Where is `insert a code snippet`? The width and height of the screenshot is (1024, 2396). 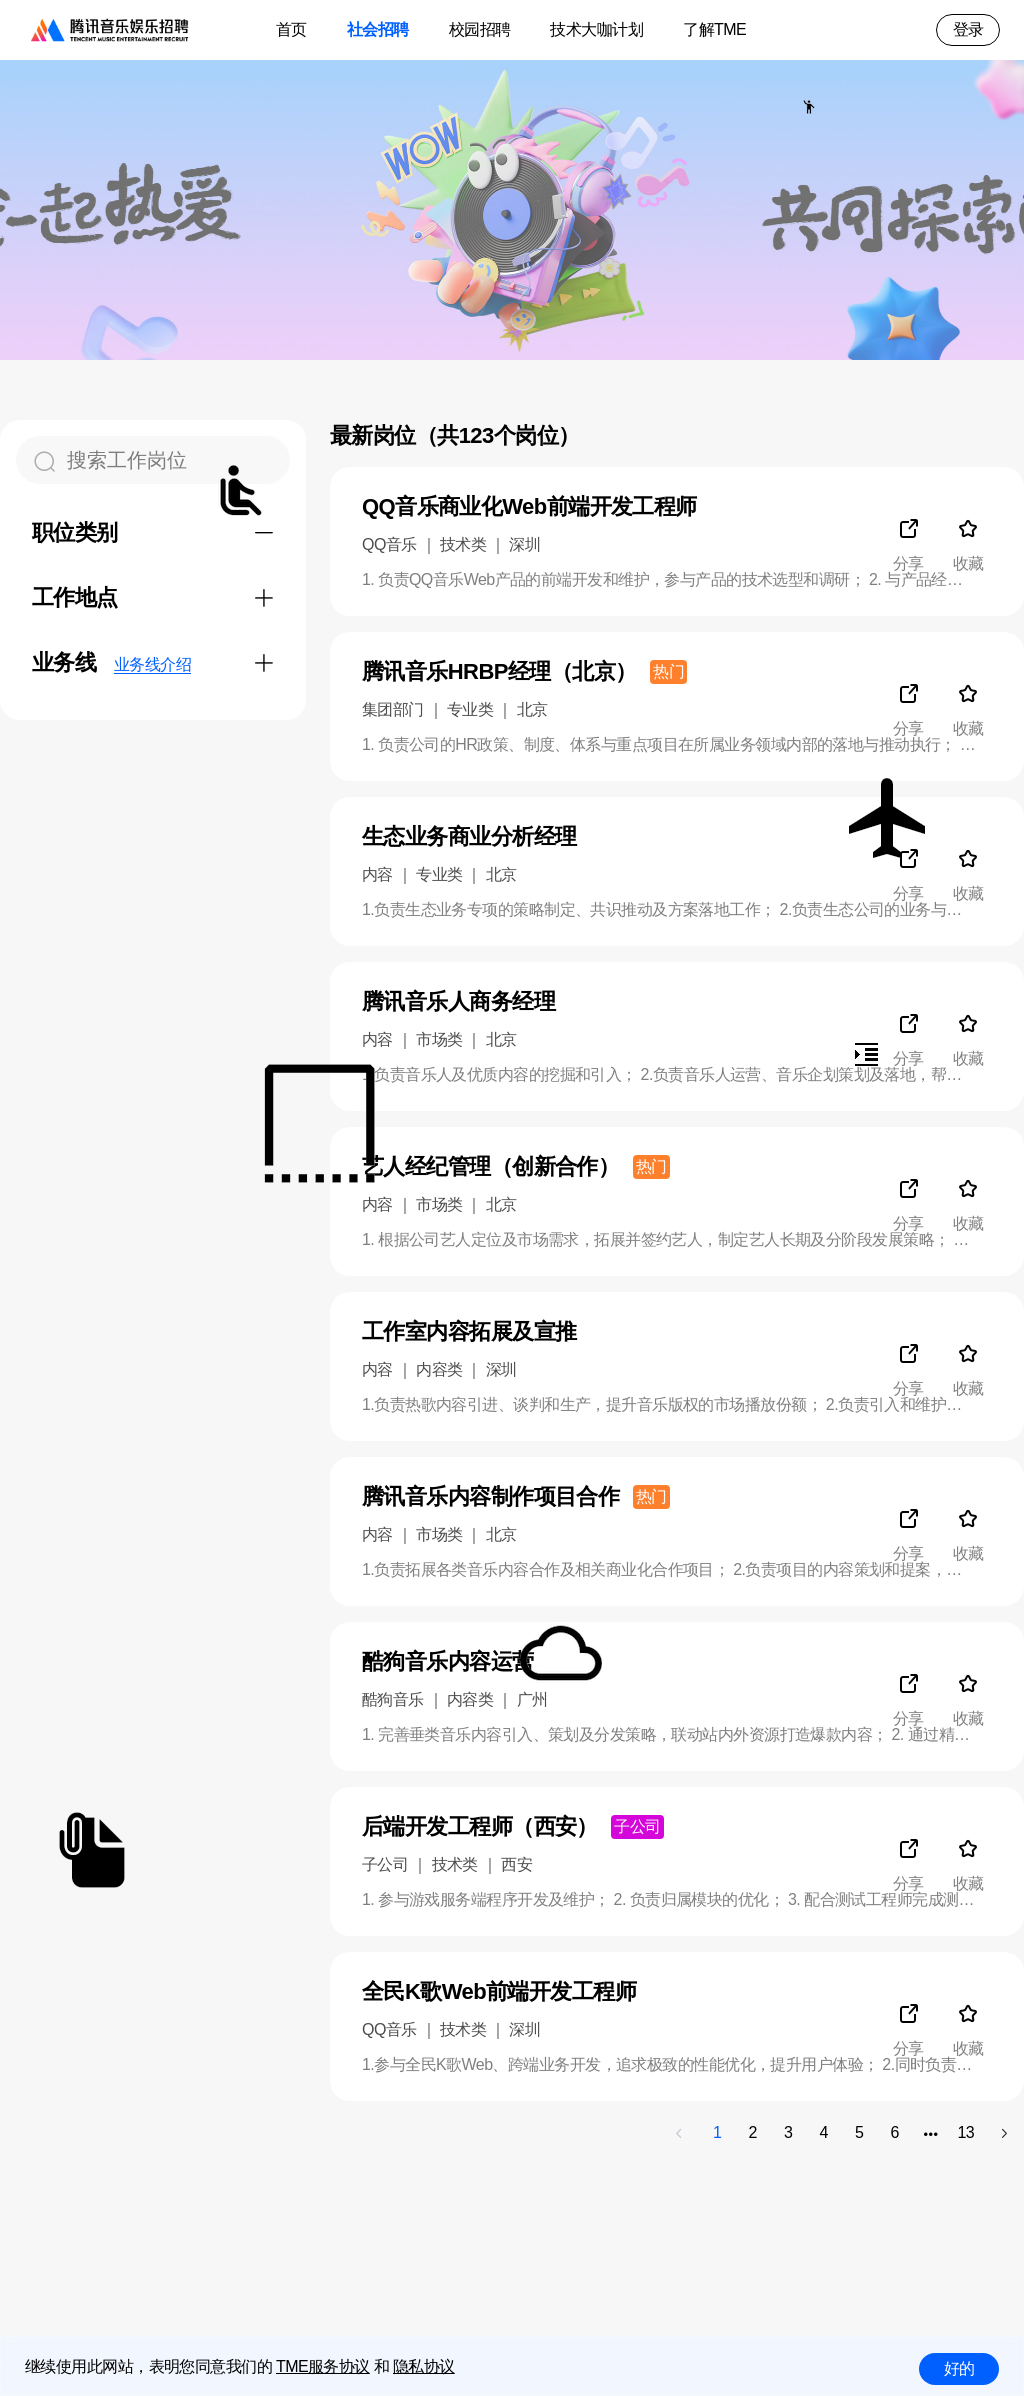 insert a code snippet is located at coordinates (315, 1123).